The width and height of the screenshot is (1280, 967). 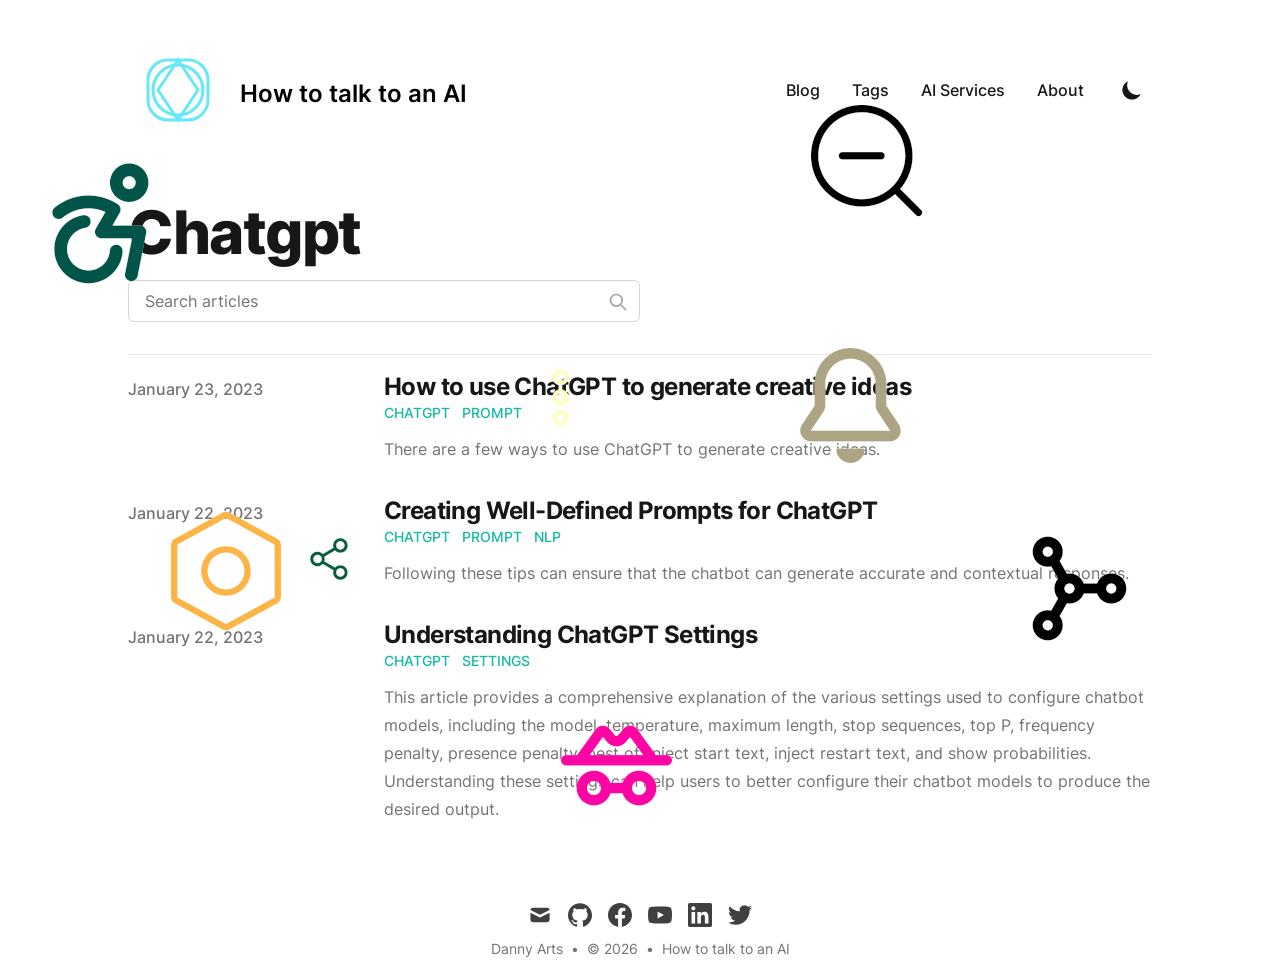 I want to click on share content to other apps or platforms, so click(x=331, y=559).